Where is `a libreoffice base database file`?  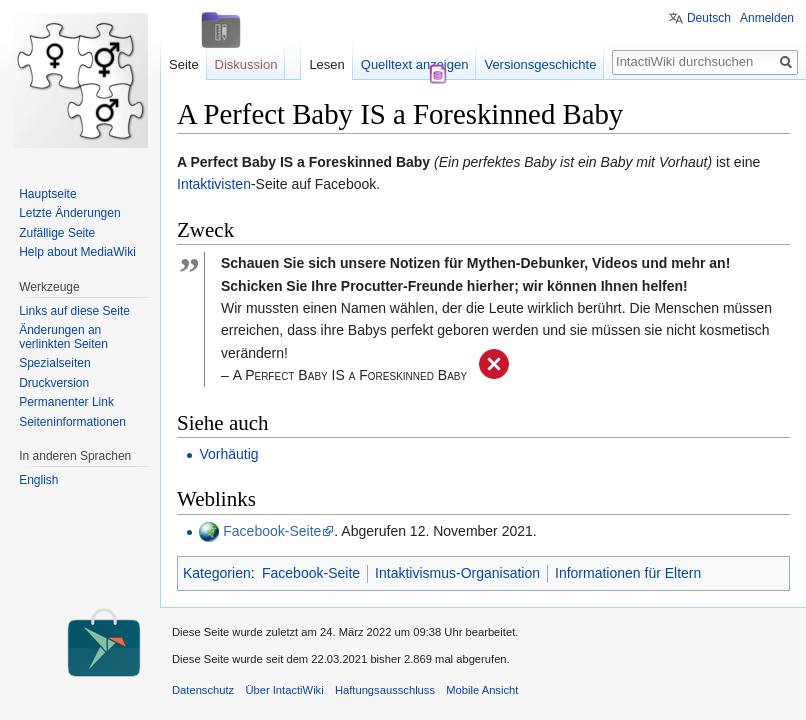
a libreoffice base database file is located at coordinates (438, 74).